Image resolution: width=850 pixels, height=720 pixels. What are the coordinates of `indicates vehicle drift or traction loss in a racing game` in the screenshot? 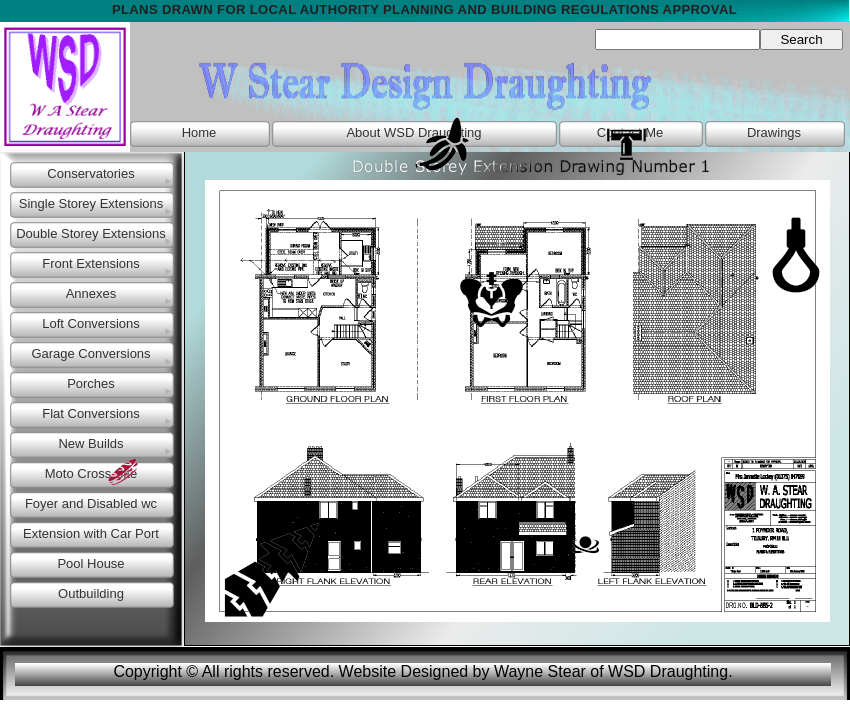 It's located at (271, 569).